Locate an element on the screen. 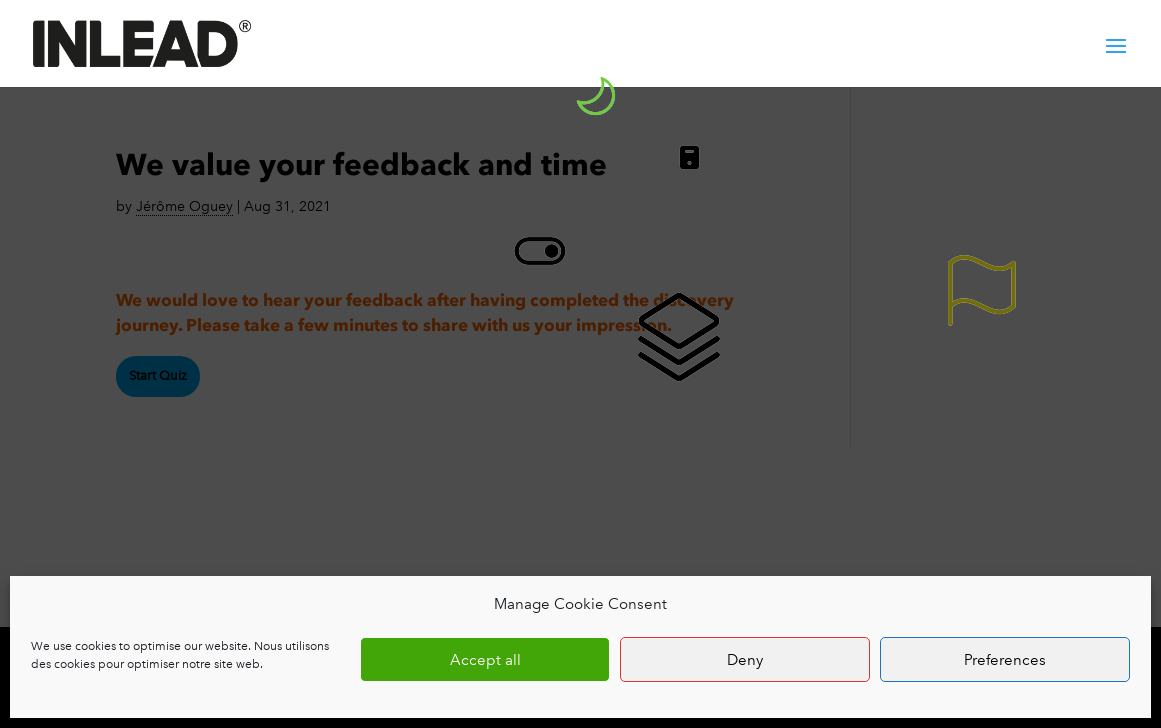 The image size is (1161, 728). flag or report content is located at coordinates (979, 289).